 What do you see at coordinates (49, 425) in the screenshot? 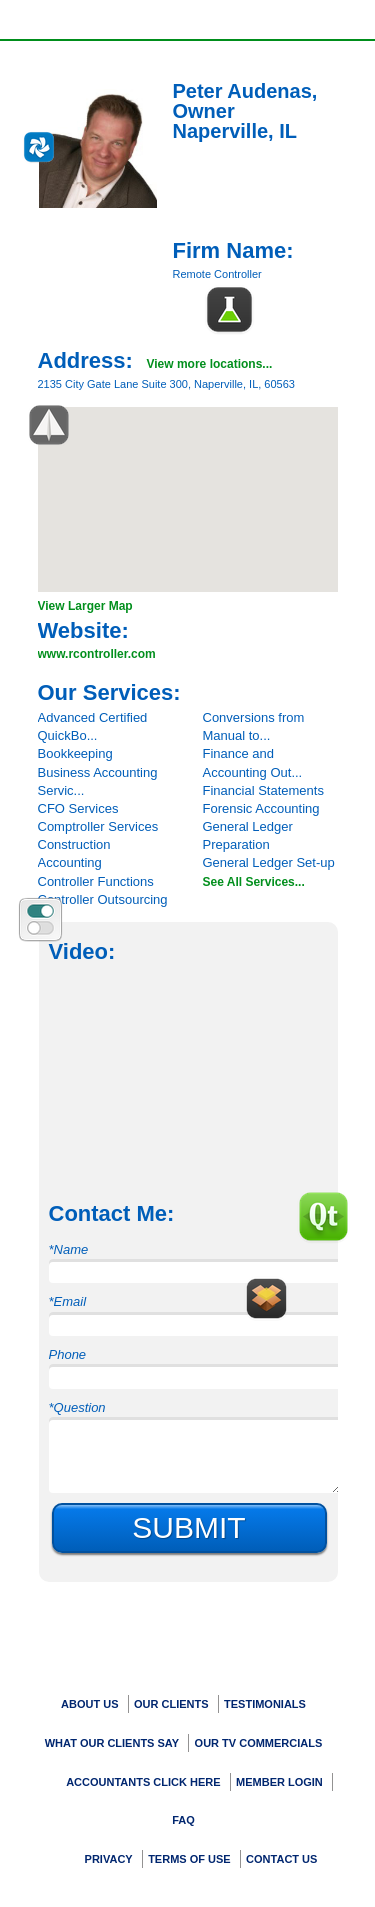
I see `send or share content` at bounding box center [49, 425].